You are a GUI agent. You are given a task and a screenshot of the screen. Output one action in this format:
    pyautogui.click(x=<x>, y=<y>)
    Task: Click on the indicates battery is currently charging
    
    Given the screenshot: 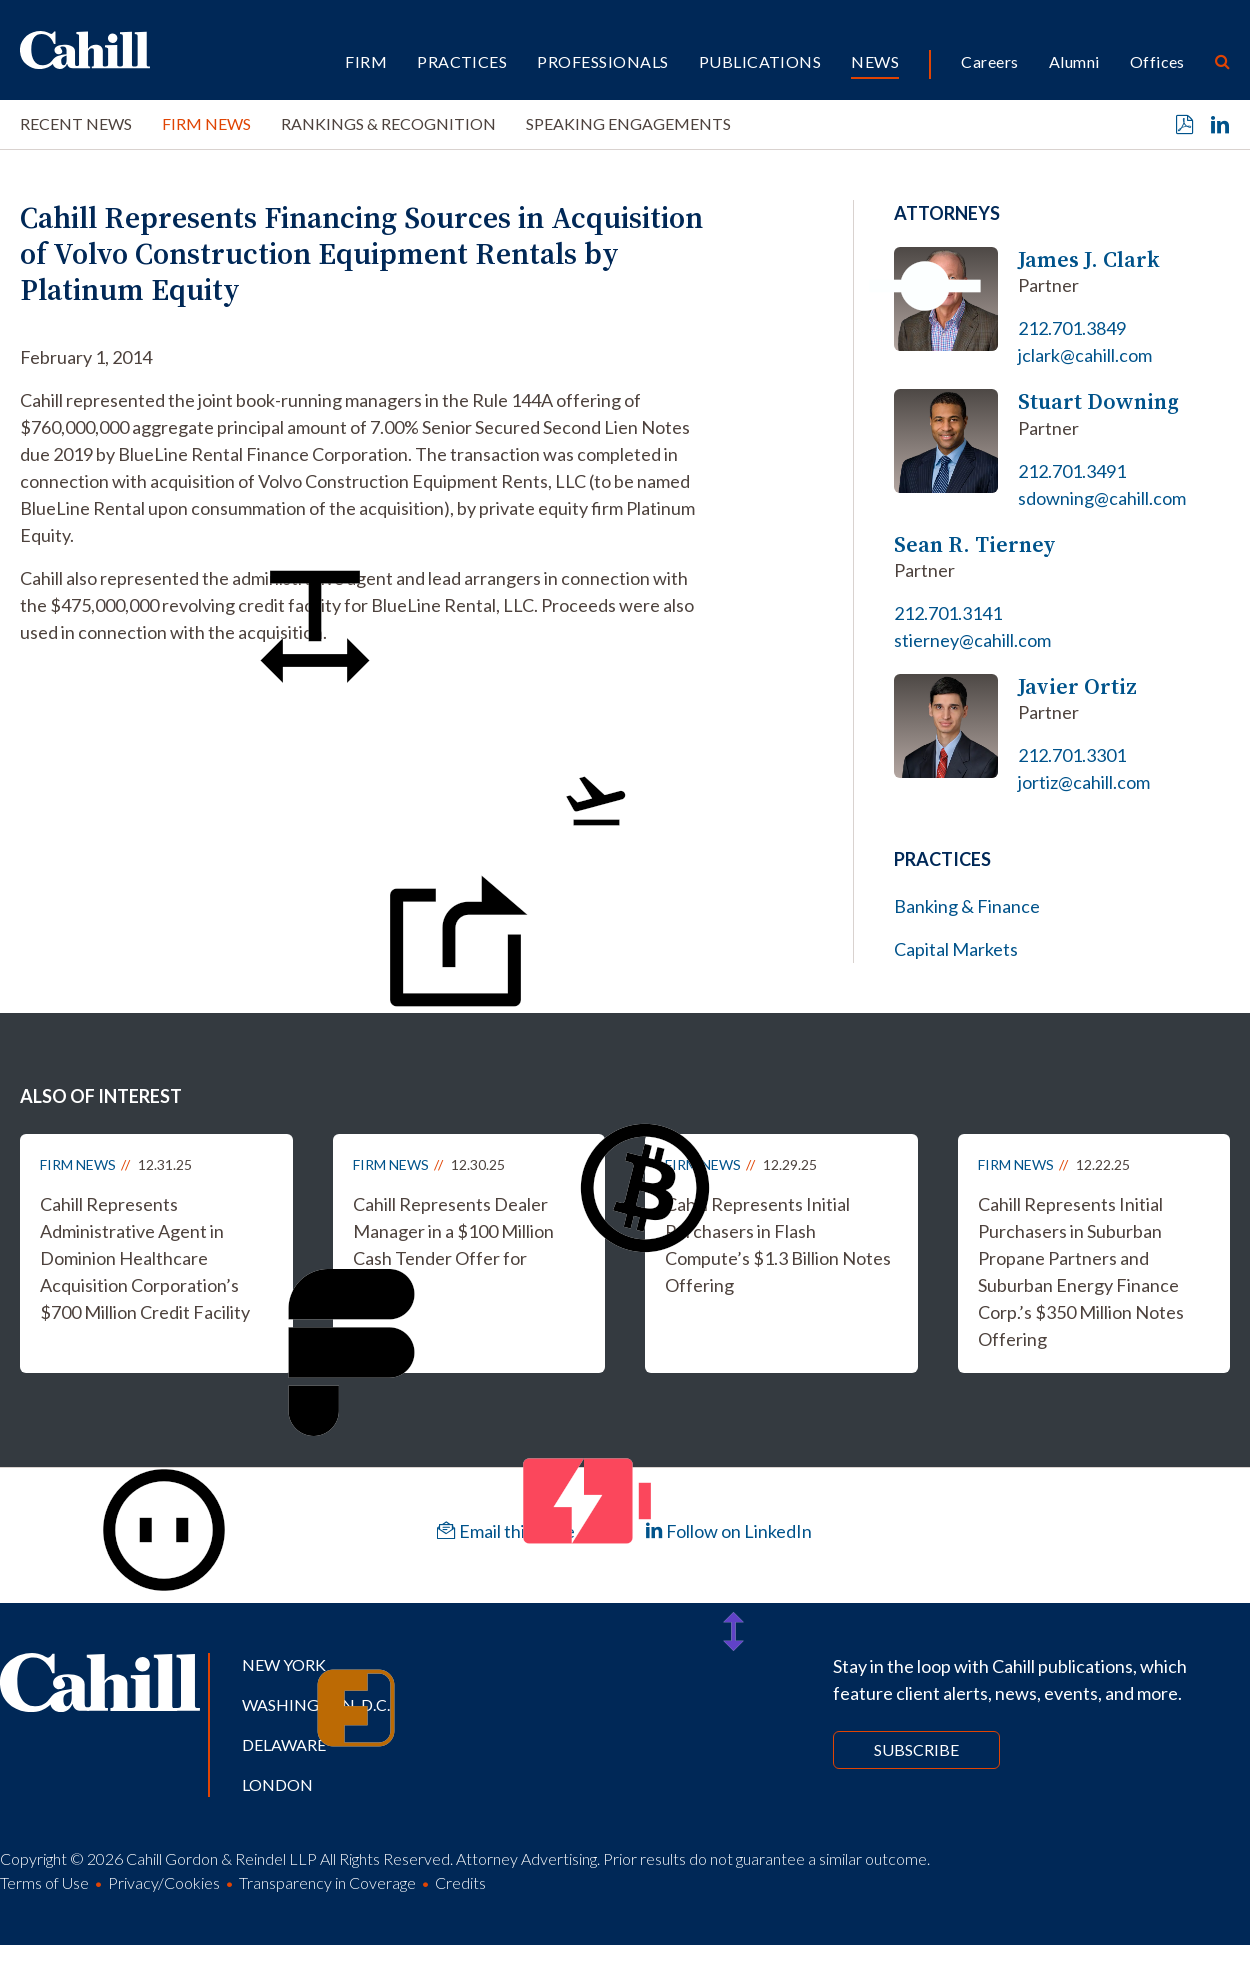 What is the action you would take?
    pyautogui.click(x=584, y=1501)
    